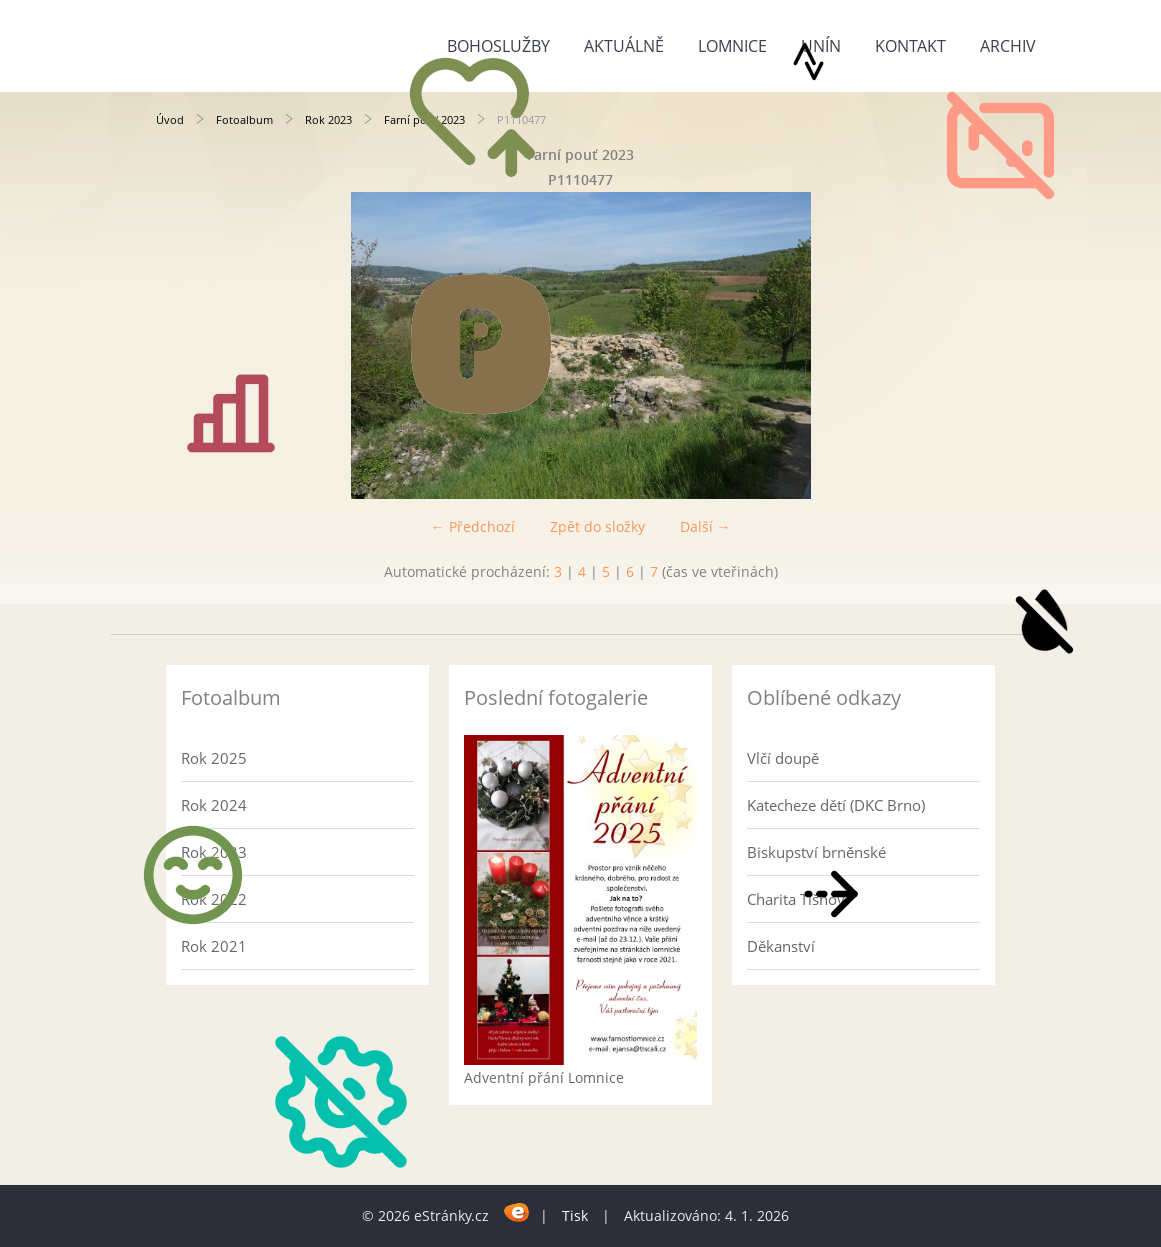  What do you see at coordinates (808, 61) in the screenshot?
I see `connect to strava fitness tracking` at bounding box center [808, 61].